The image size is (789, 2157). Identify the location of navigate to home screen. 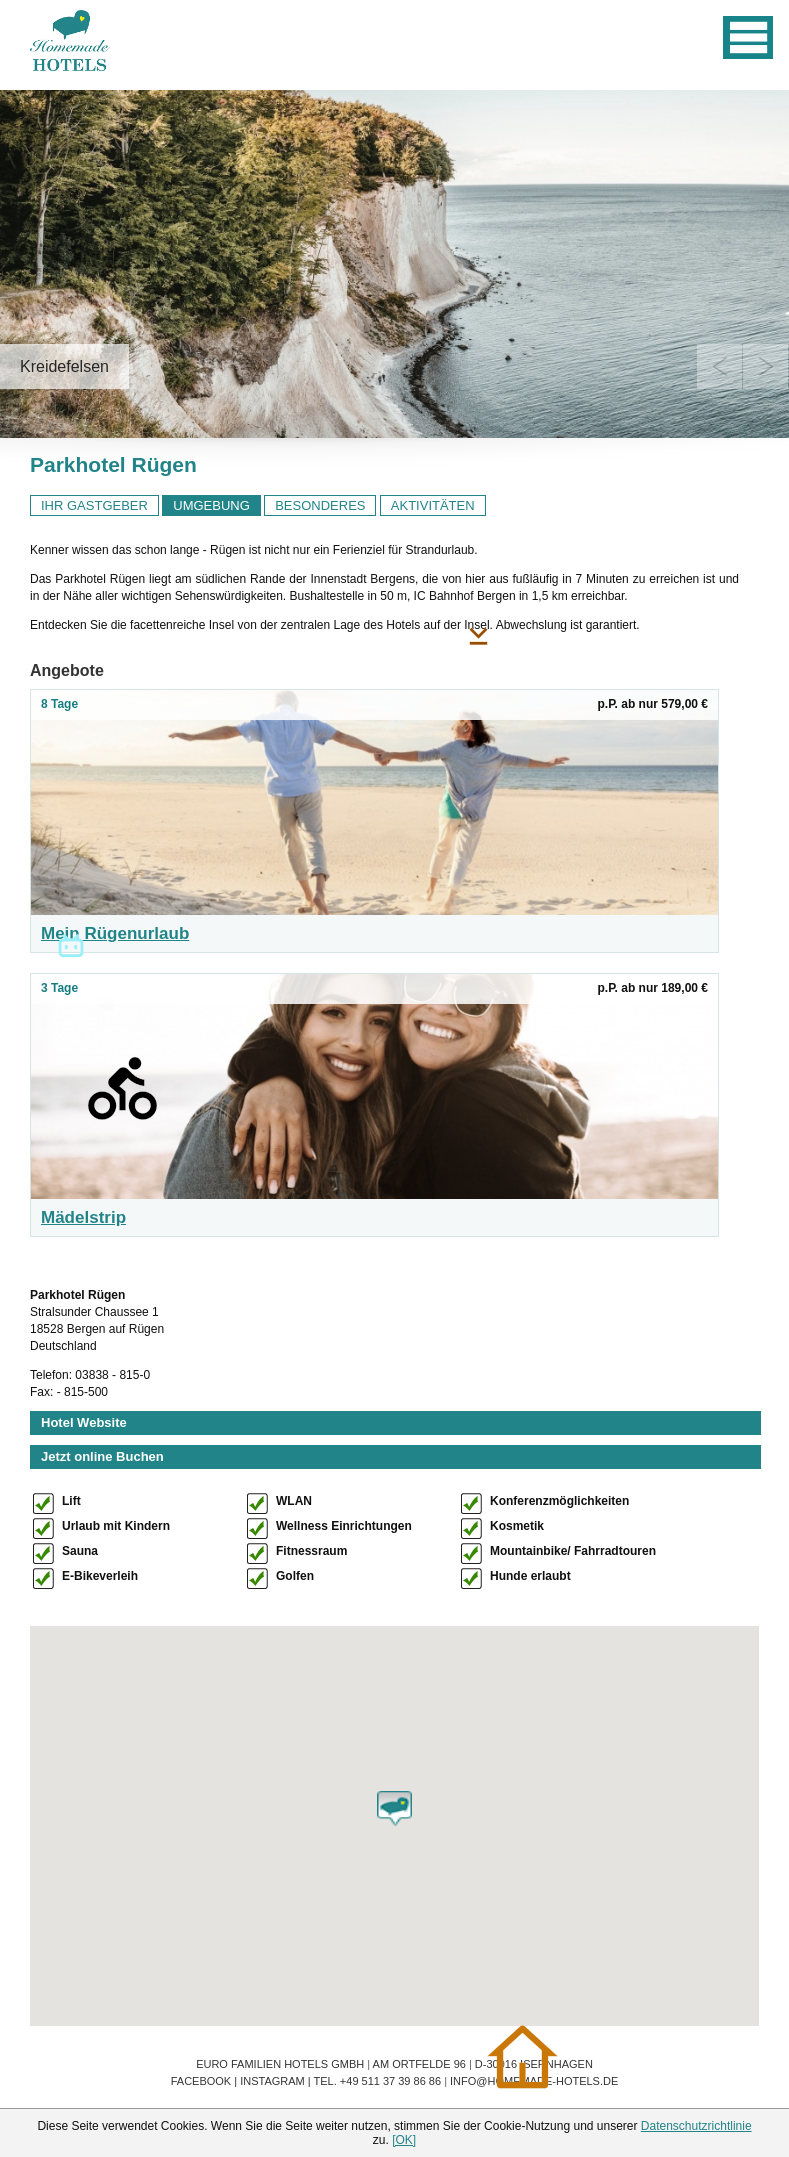
(522, 2059).